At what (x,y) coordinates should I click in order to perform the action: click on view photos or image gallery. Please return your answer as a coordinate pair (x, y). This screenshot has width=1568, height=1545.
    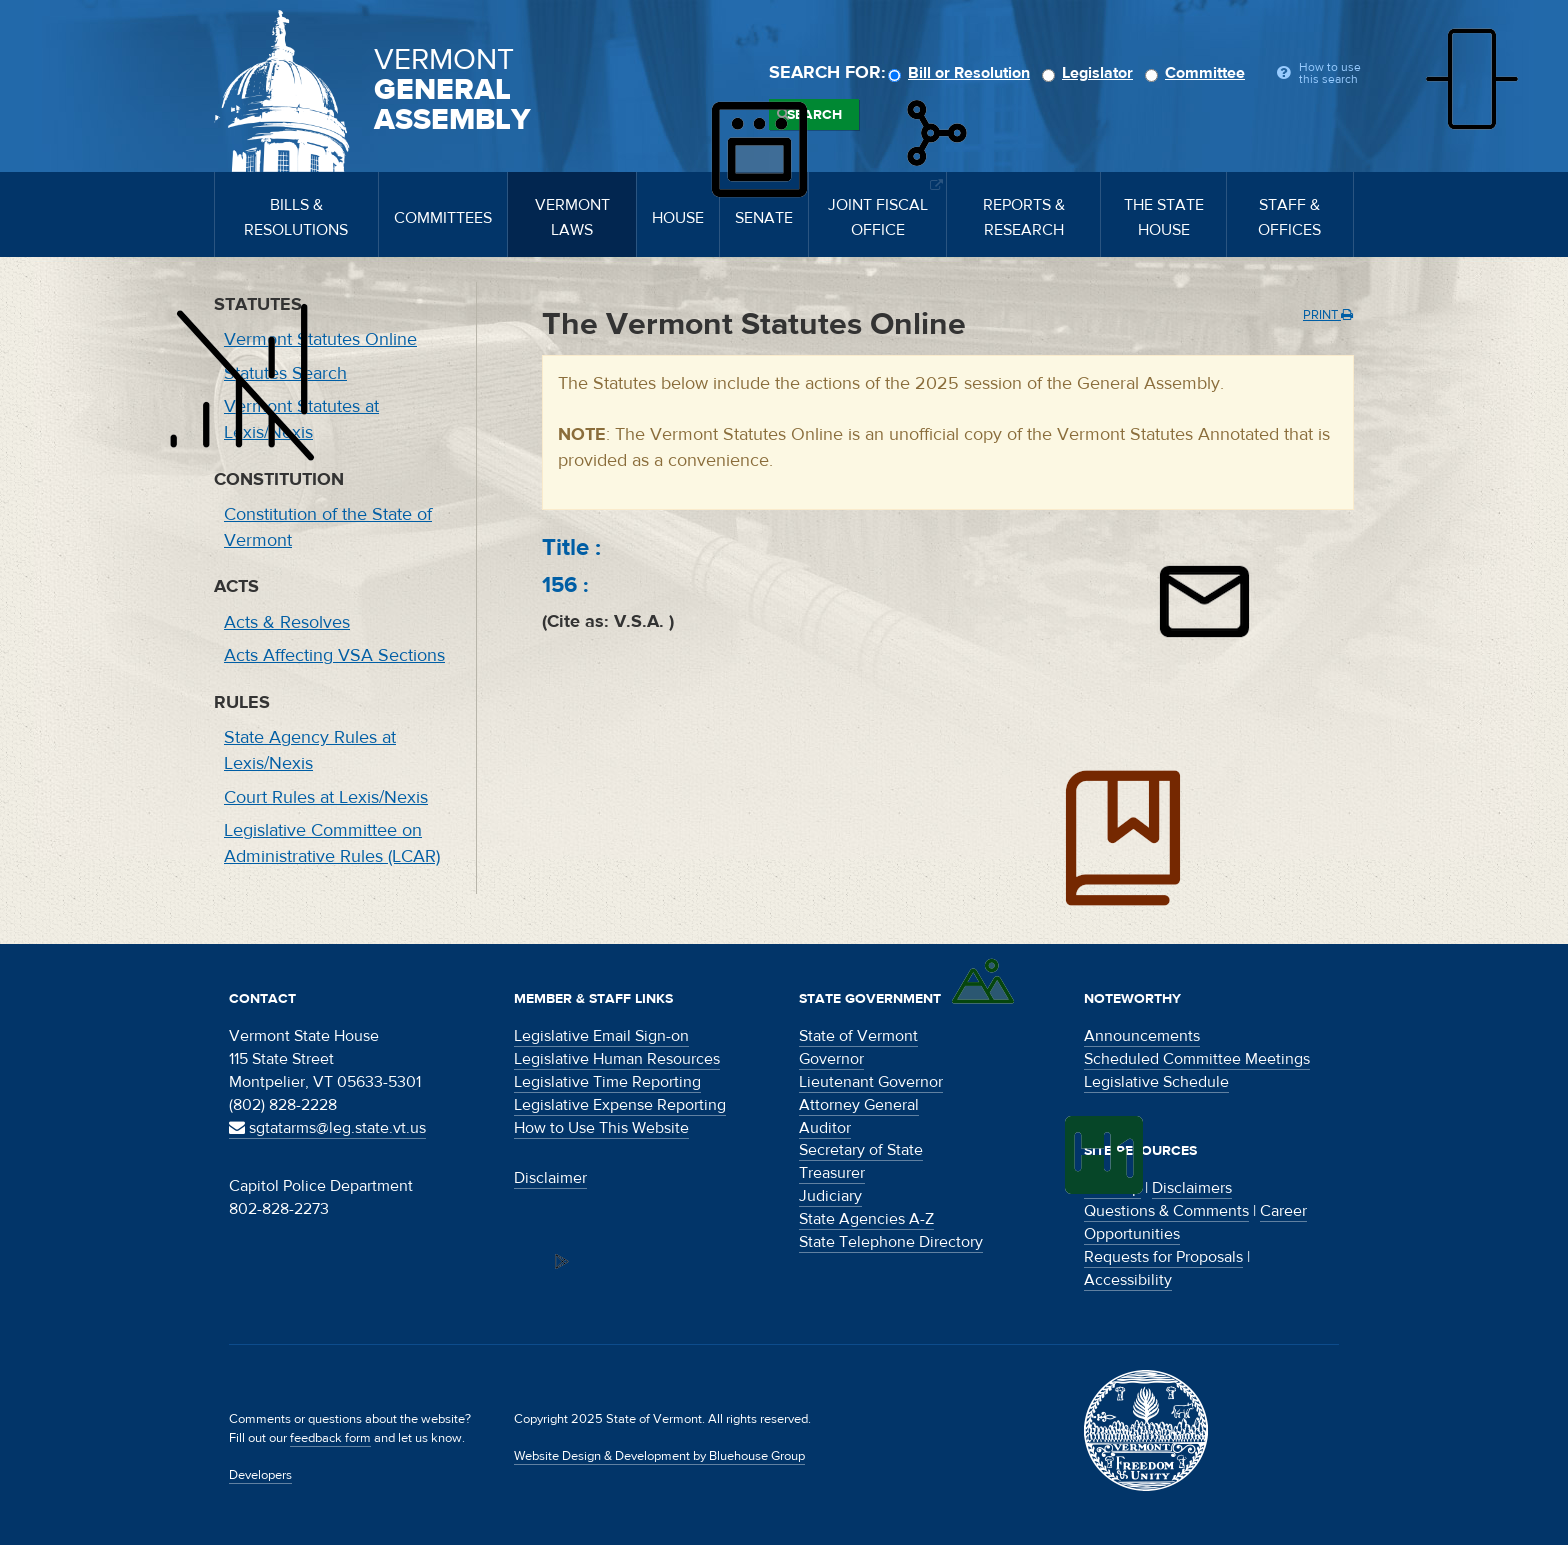
    Looking at the image, I should click on (983, 984).